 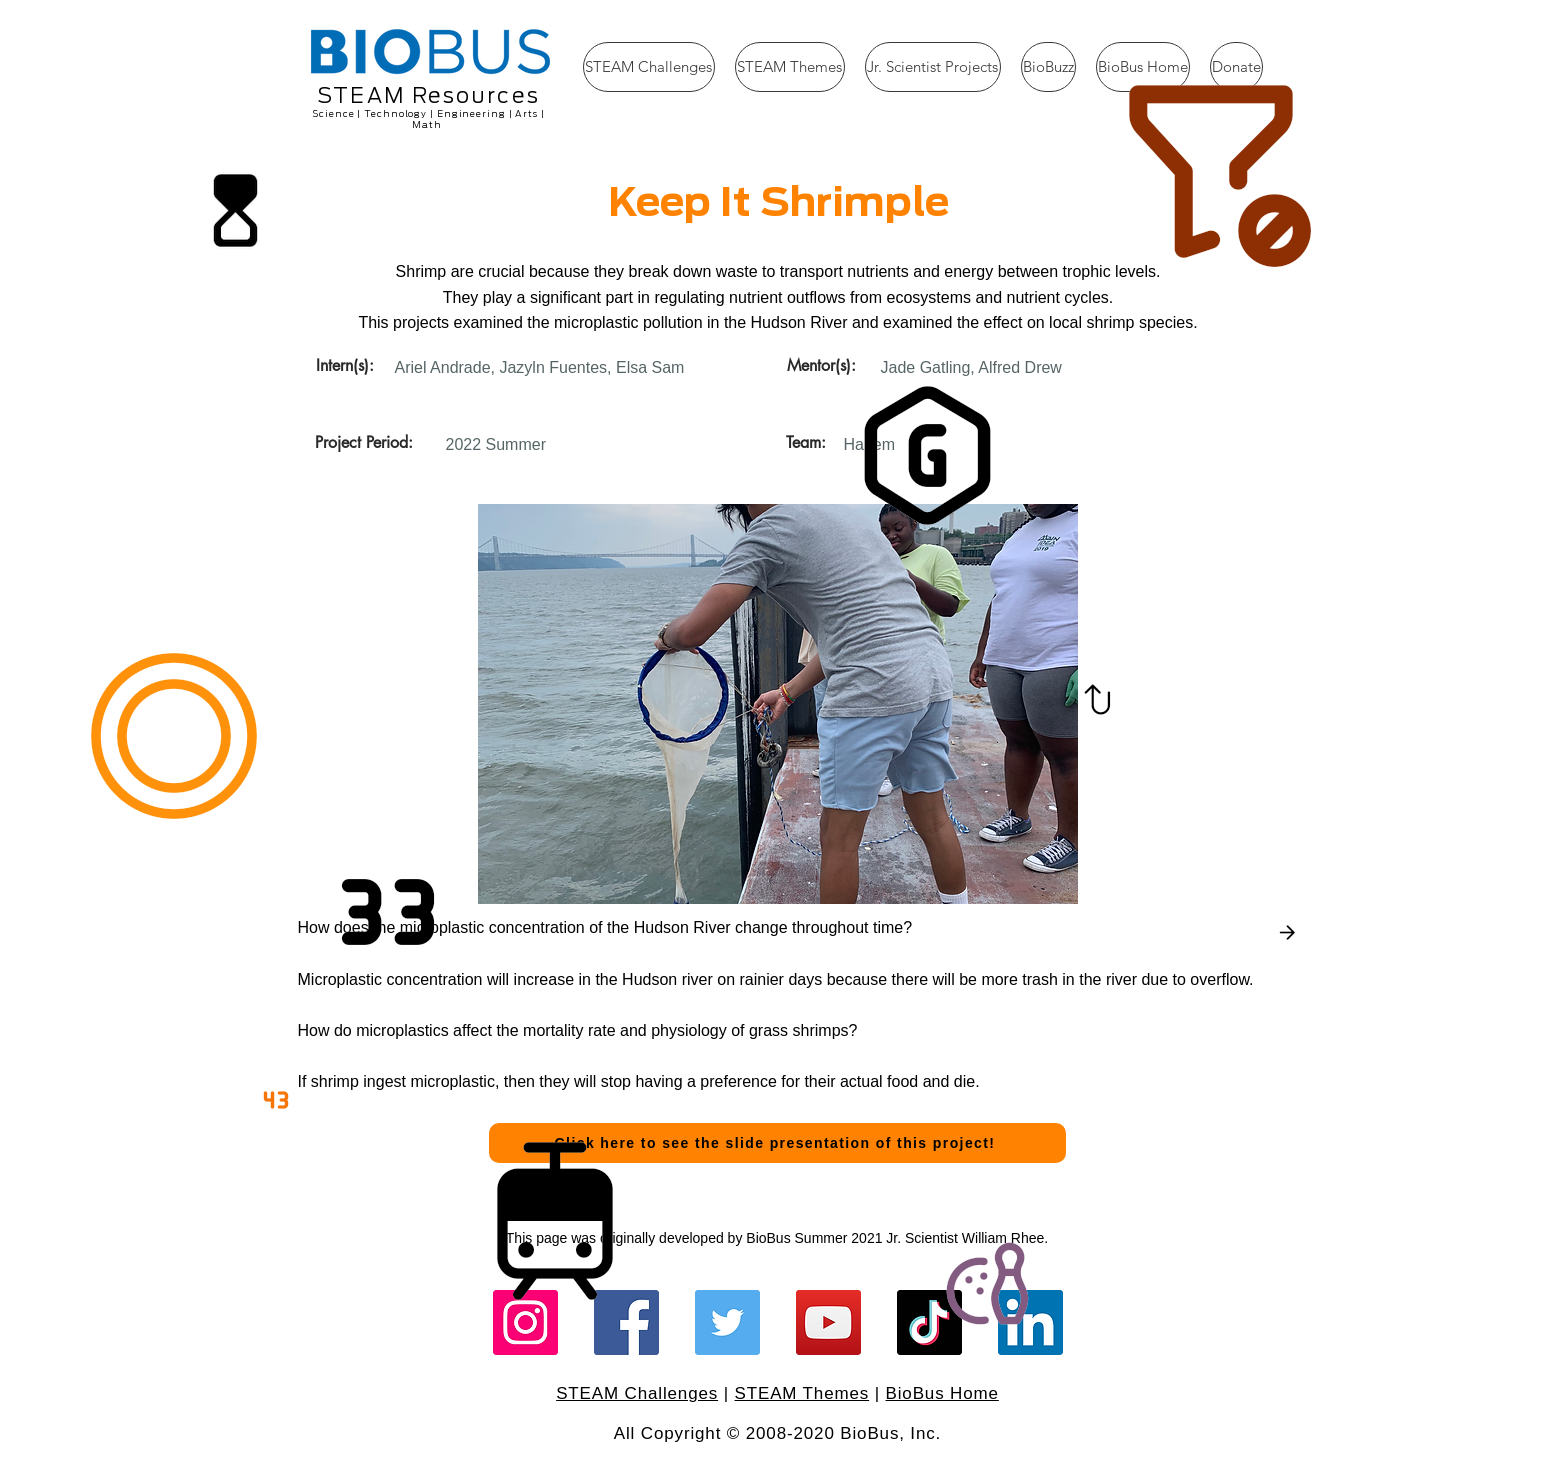 I want to click on access tram or streetcar transit options, so click(x=555, y=1221).